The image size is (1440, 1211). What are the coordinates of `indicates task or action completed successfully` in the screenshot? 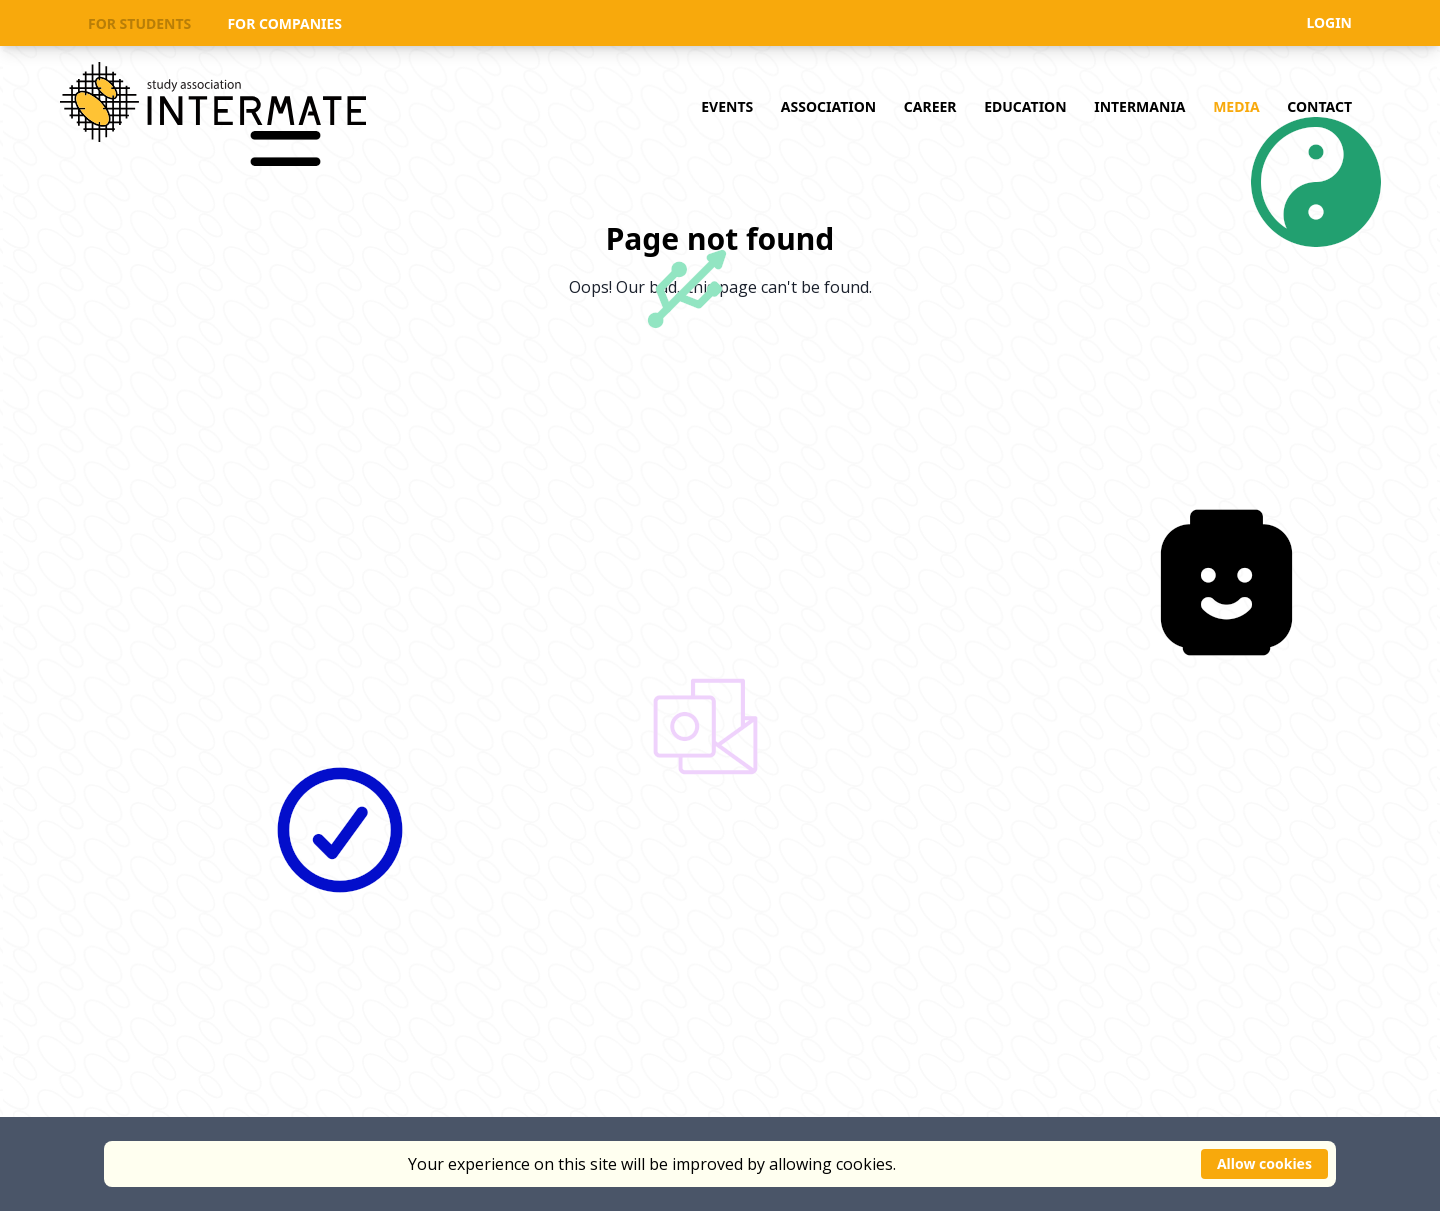 It's located at (340, 830).